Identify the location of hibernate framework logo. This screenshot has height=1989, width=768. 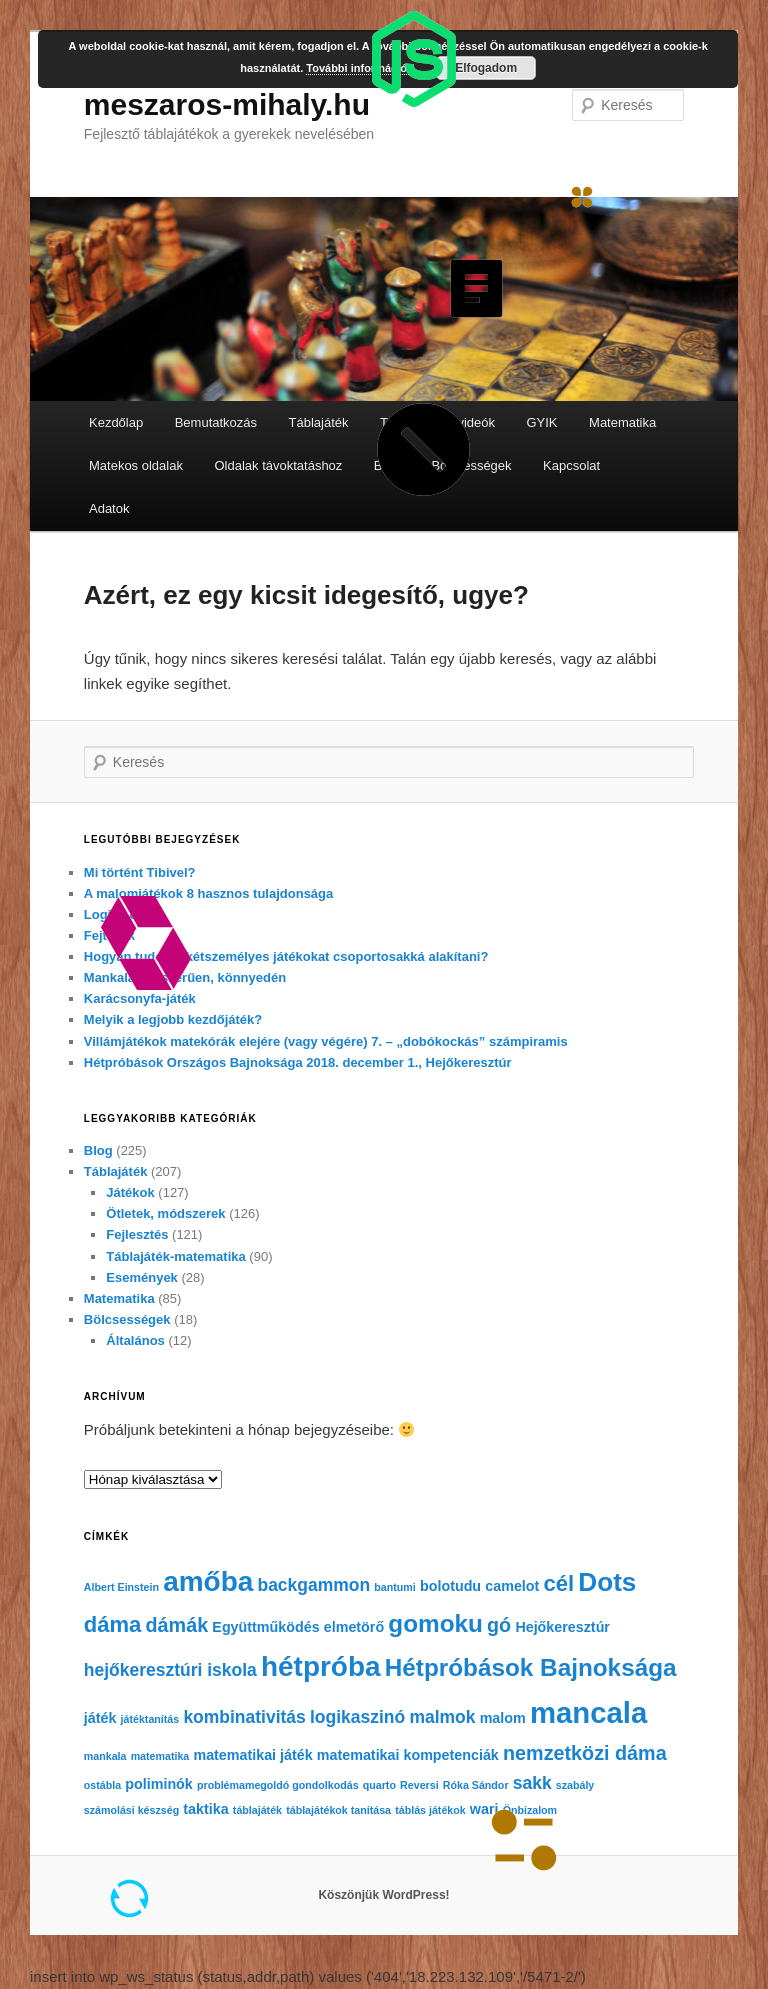
(146, 943).